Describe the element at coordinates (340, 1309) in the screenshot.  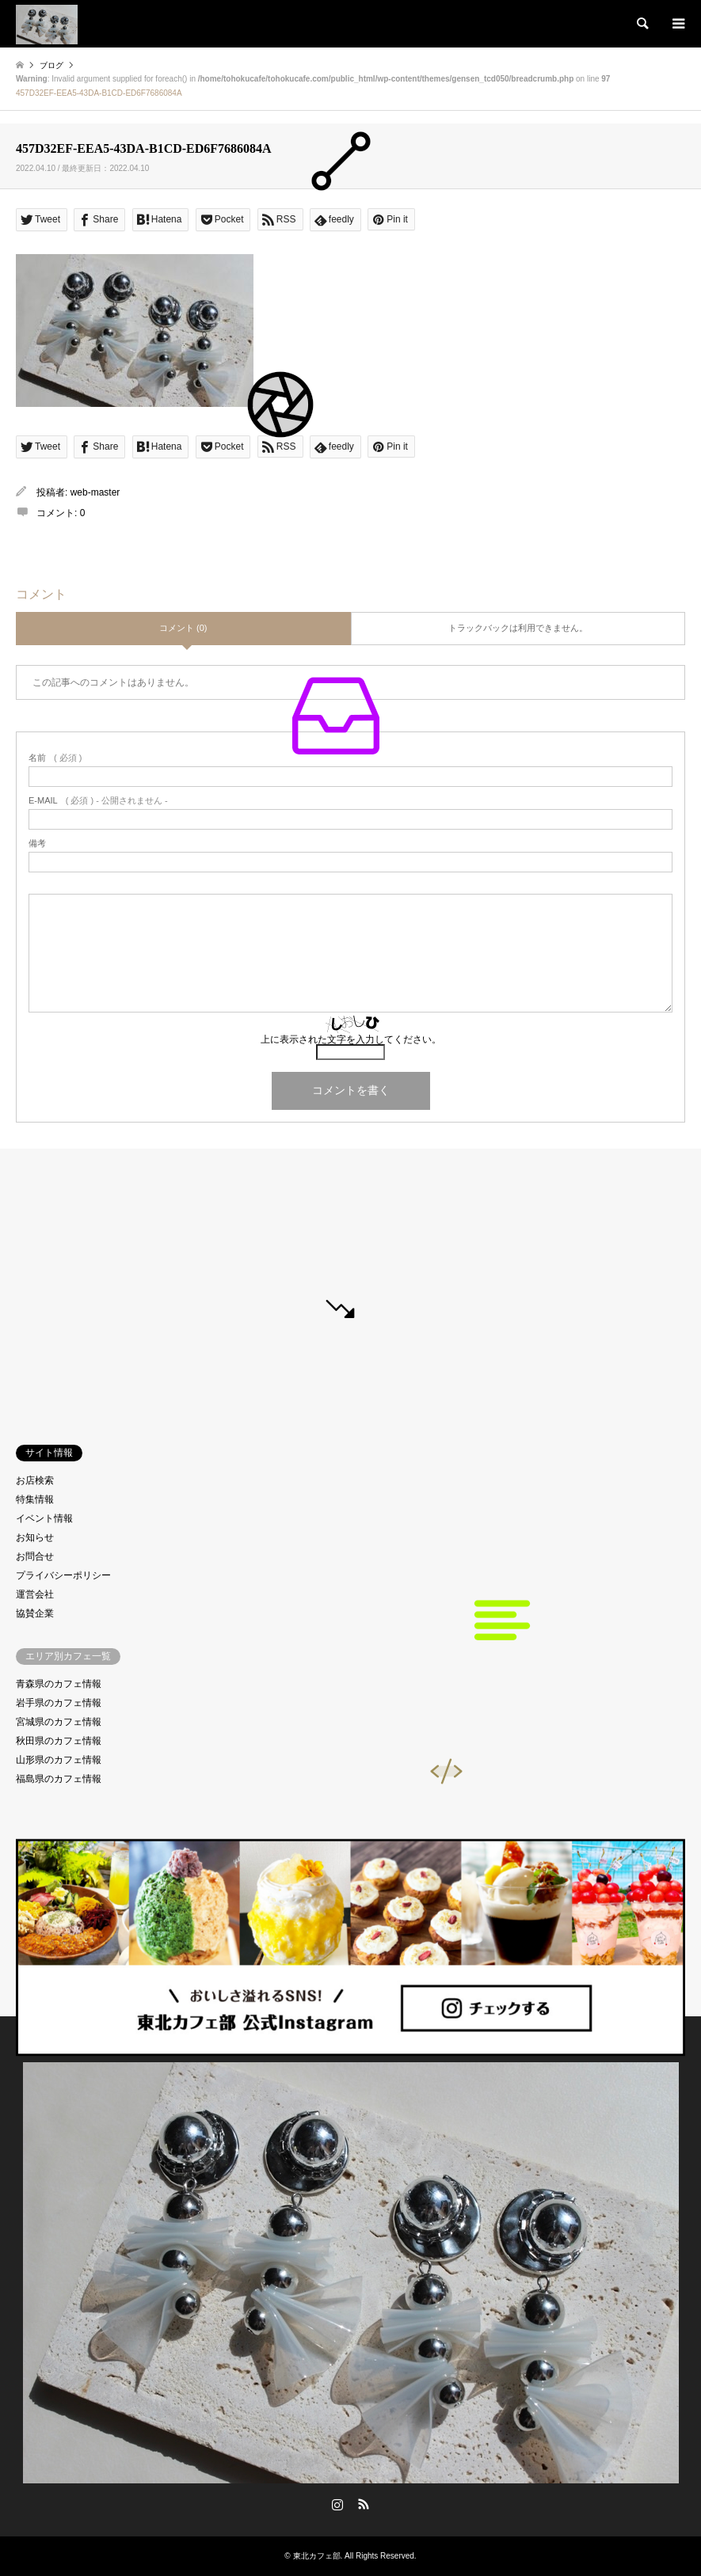
I see `indicates a decreasing trend or declining value` at that location.